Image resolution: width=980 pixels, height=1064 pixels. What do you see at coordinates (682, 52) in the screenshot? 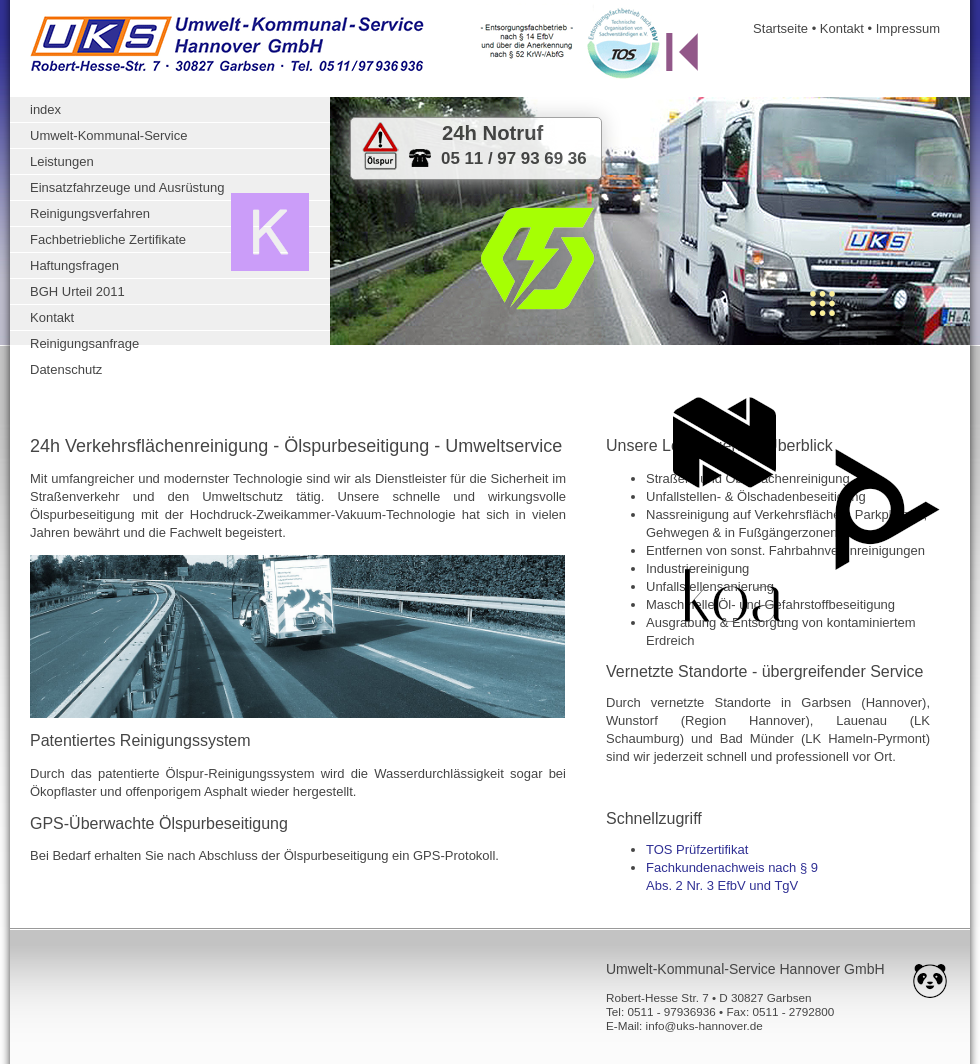
I see `skip to previous track` at bounding box center [682, 52].